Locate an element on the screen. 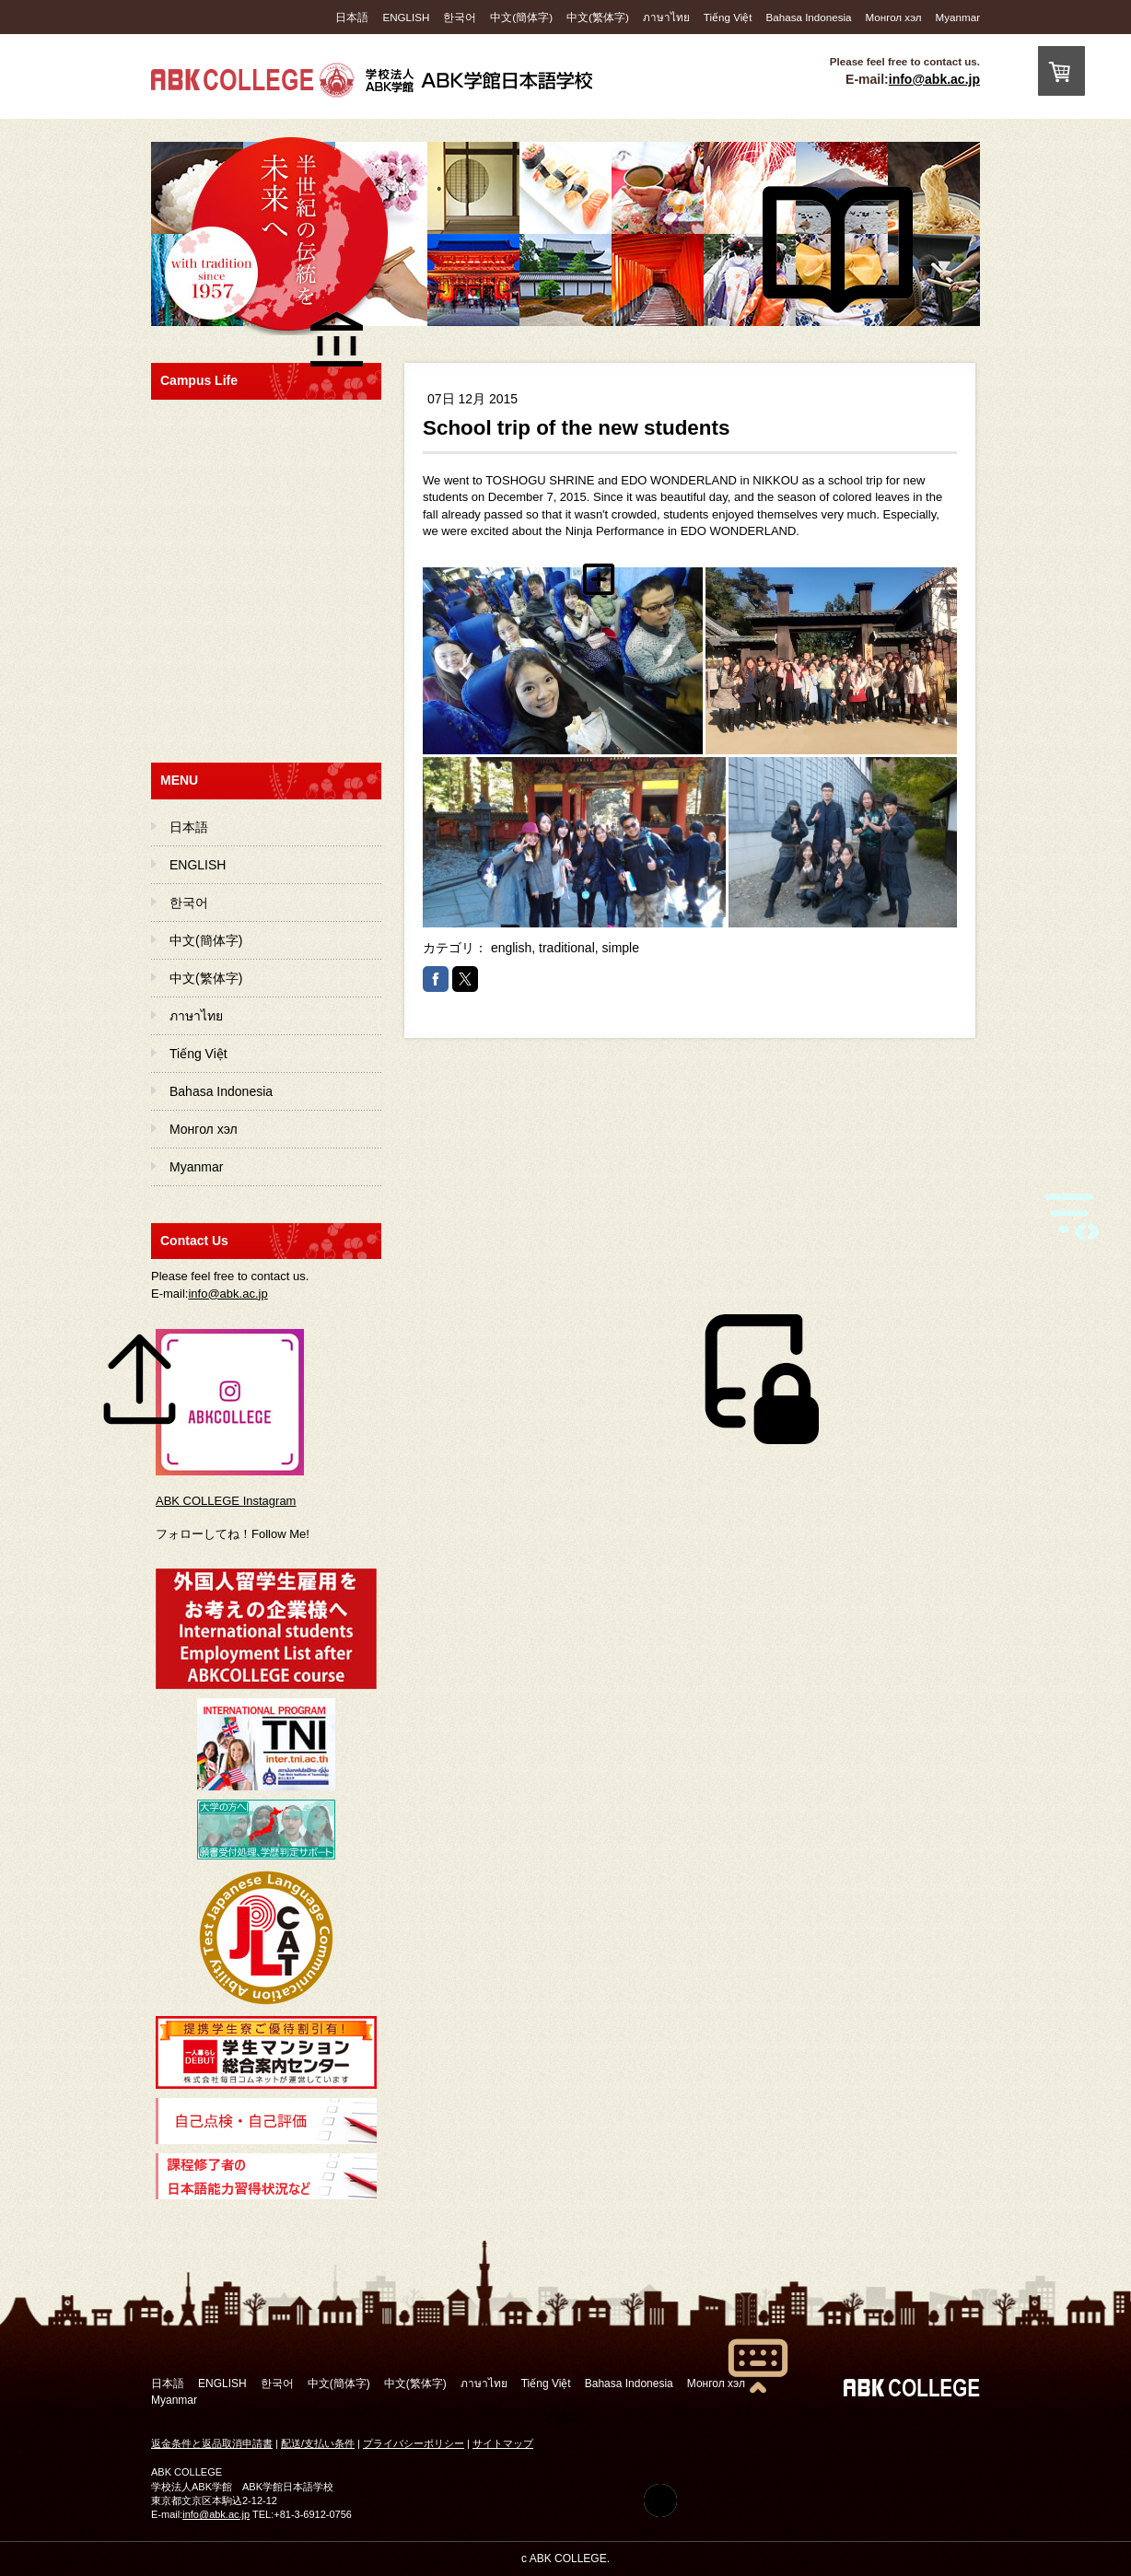 This screenshot has width=1131, height=2576. hide the on-screen keyboard is located at coordinates (758, 2366).